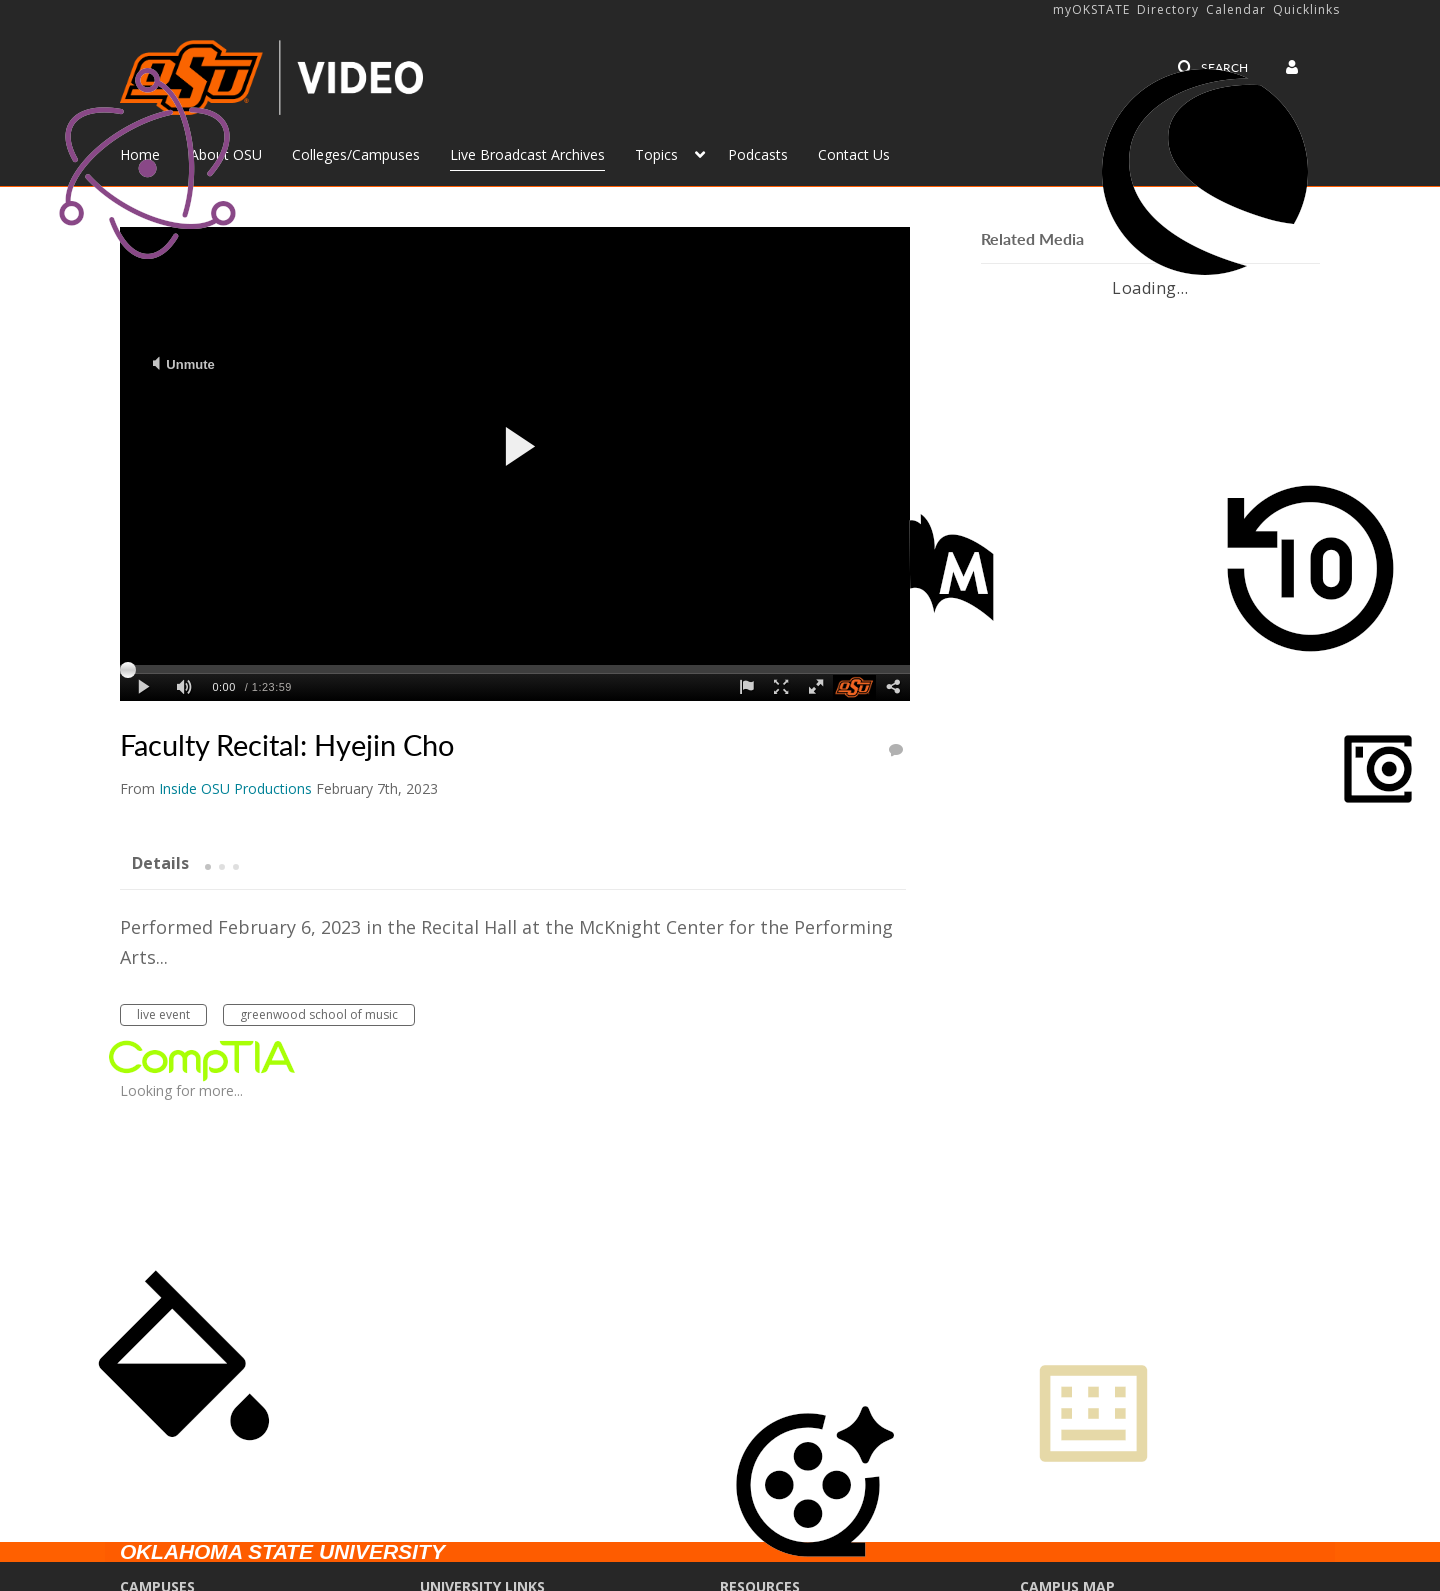  I want to click on access photo gallery, so click(1378, 769).